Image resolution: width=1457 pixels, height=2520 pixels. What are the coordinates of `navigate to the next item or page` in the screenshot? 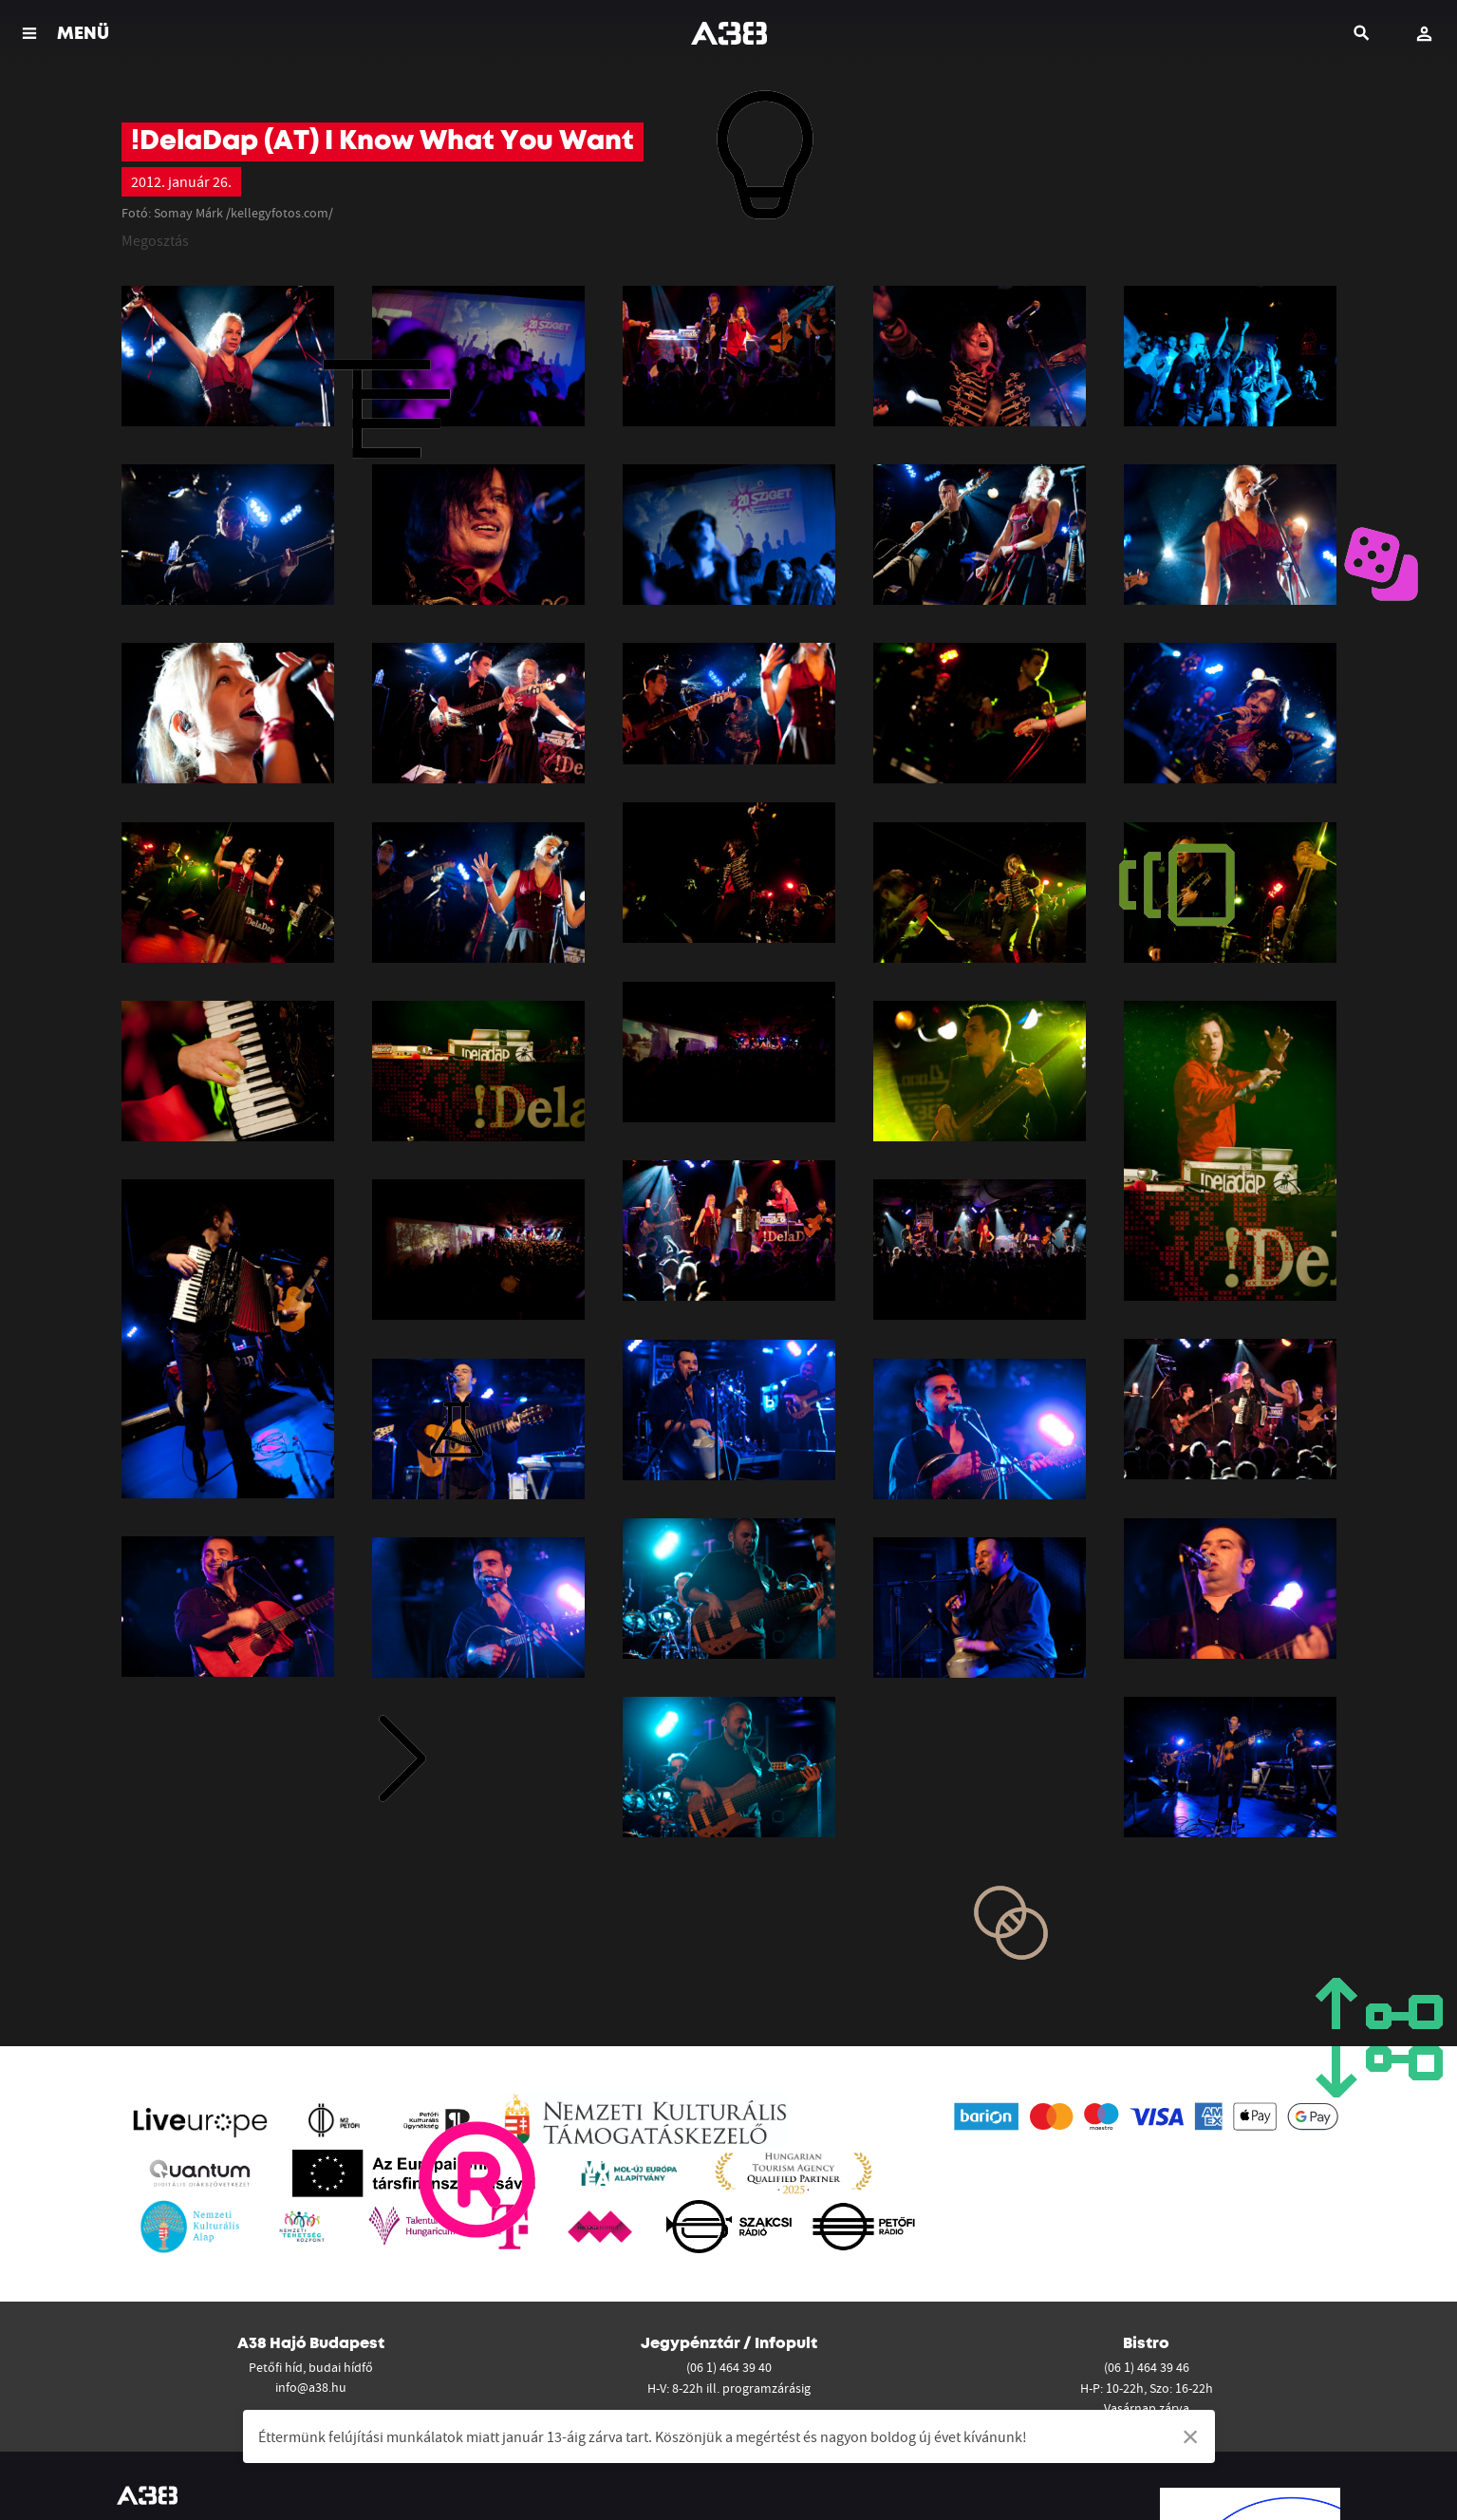 It's located at (399, 1758).